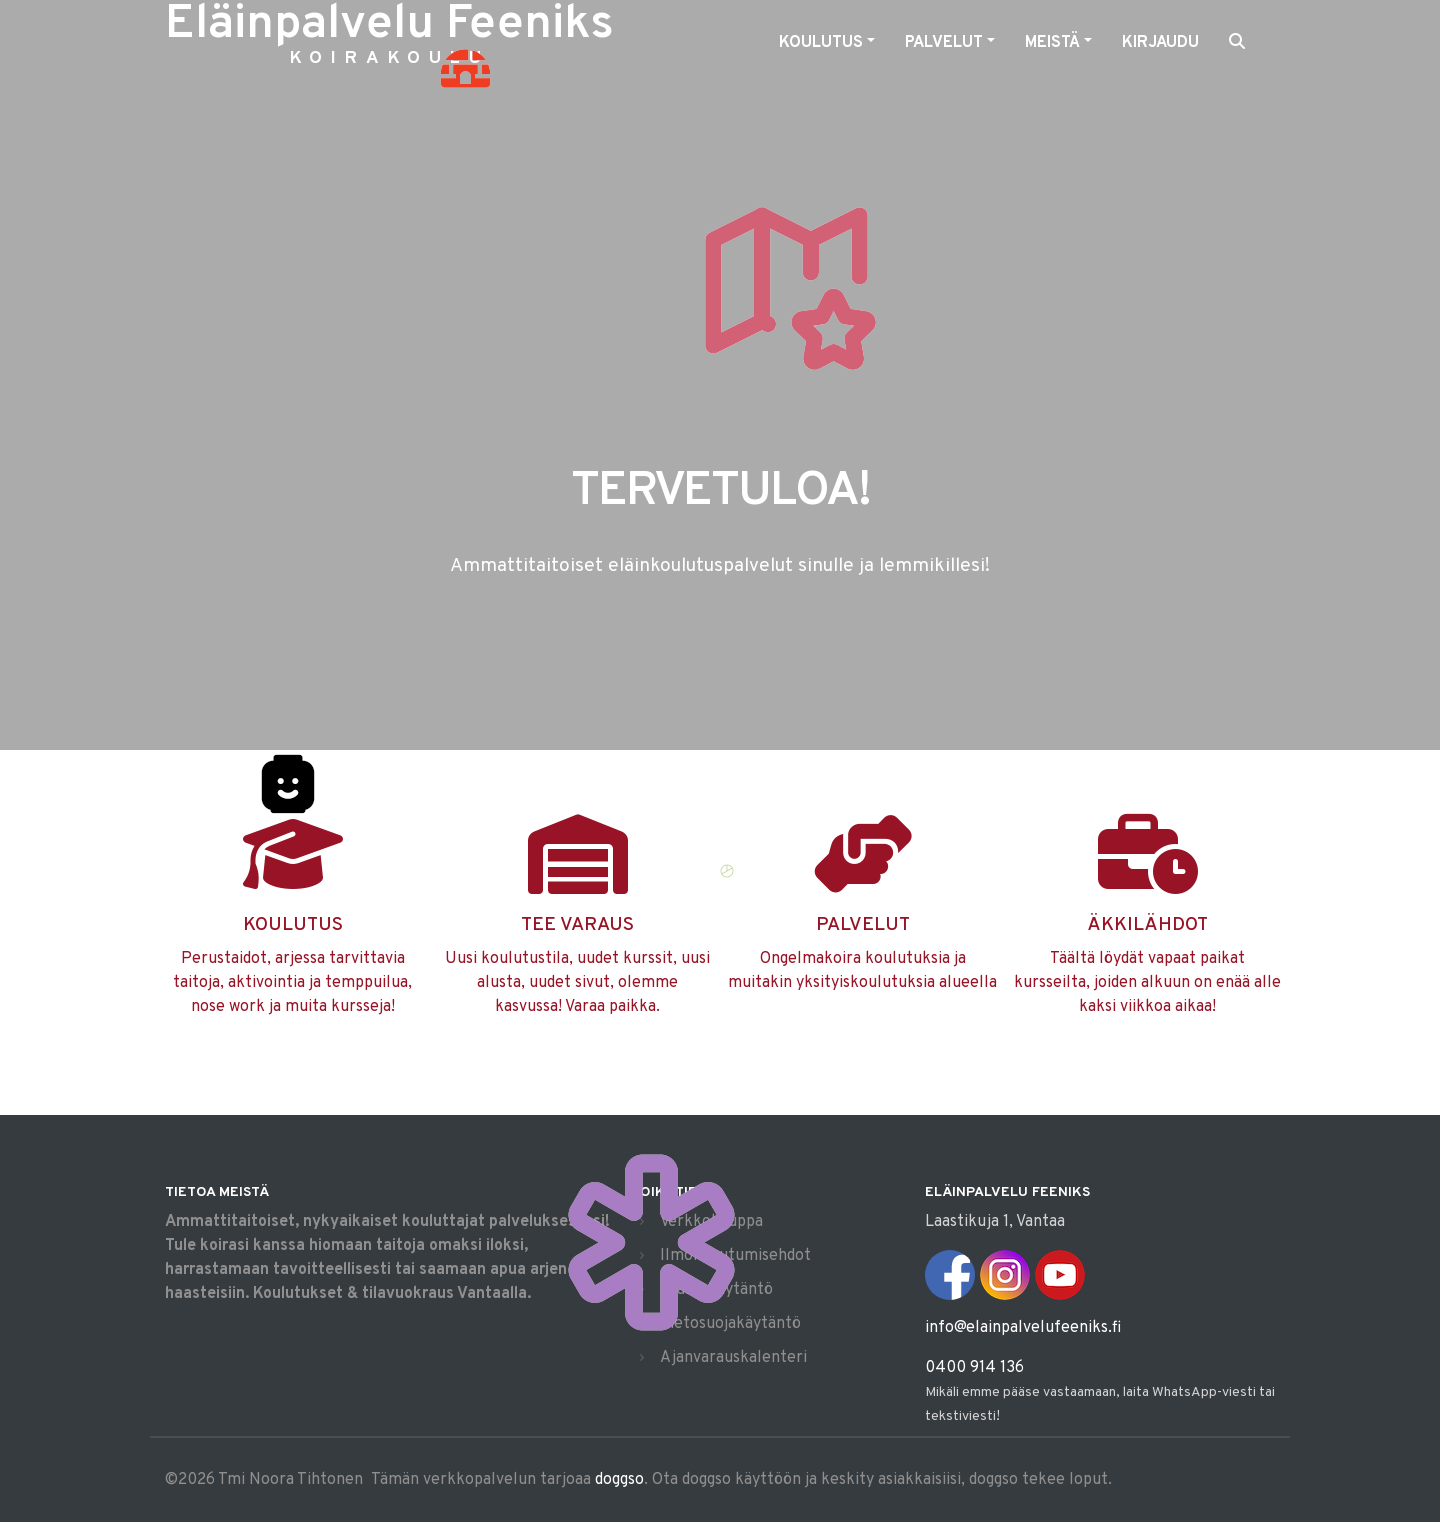 This screenshot has height=1522, width=1440. Describe the element at coordinates (727, 871) in the screenshot. I see `view analytics or statistics breakdown` at that location.